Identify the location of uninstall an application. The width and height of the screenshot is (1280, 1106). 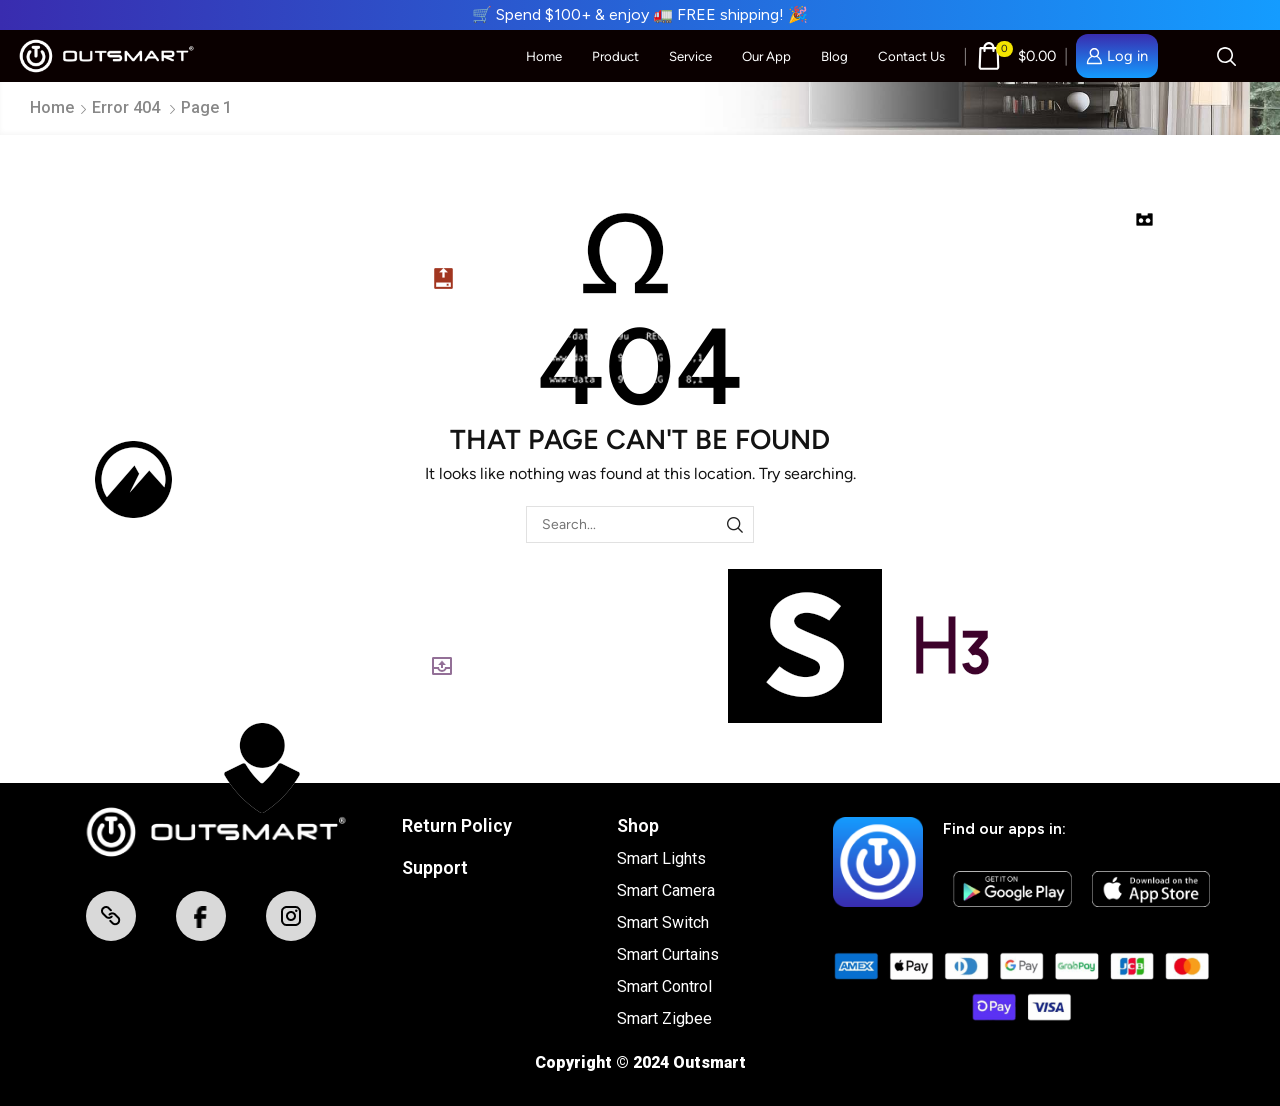
(443, 278).